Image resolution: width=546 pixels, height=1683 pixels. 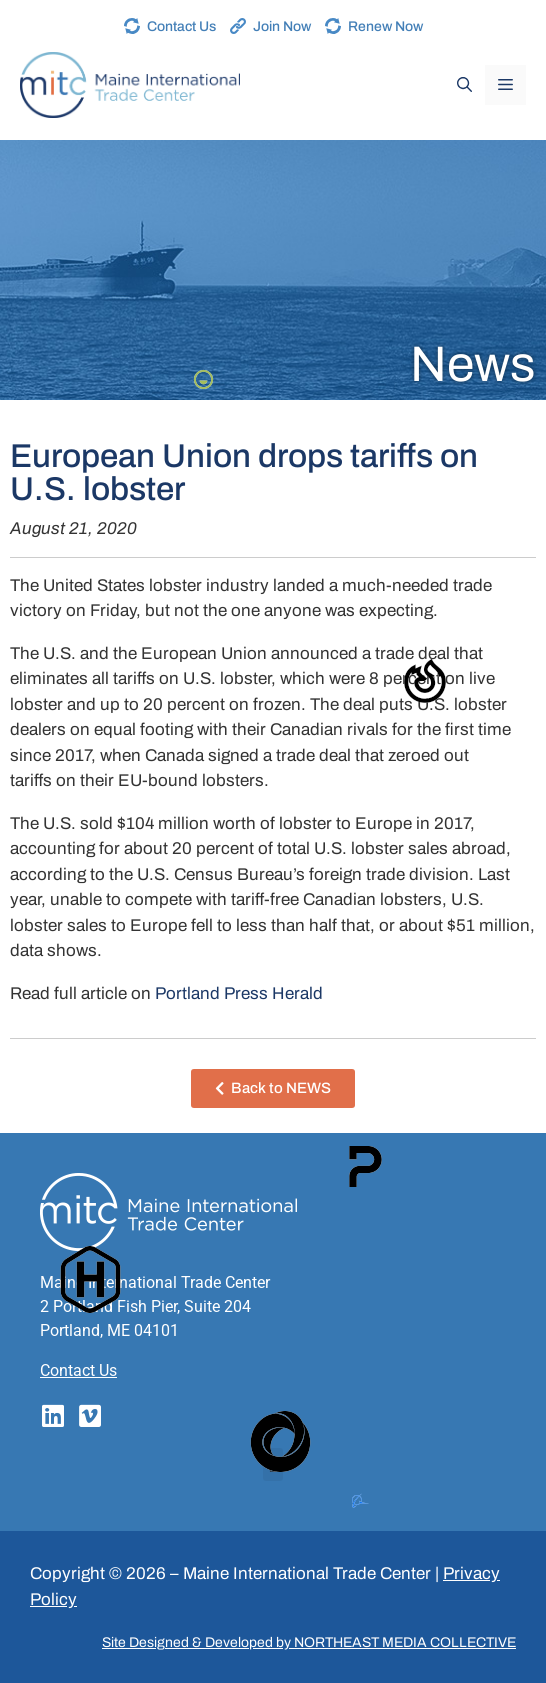 What do you see at coordinates (90, 1279) in the screenshot?
I see `Hugo static site generator logo` at bounding box center [90, 1279].